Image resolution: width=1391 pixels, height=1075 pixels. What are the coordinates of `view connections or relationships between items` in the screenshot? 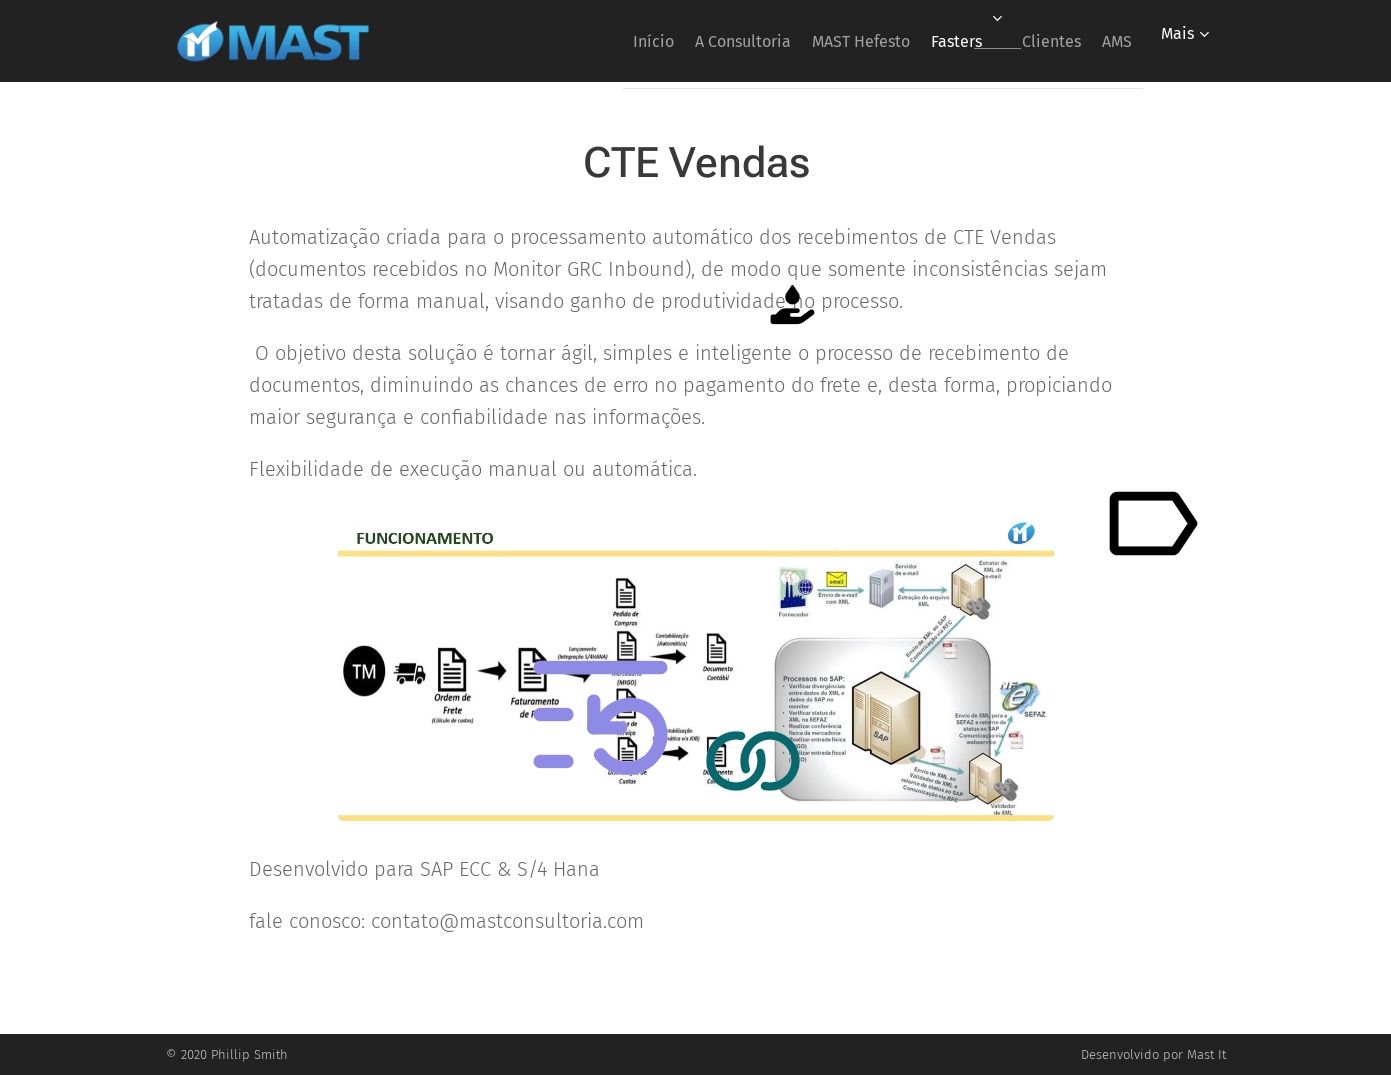 It's located at (753, 761).